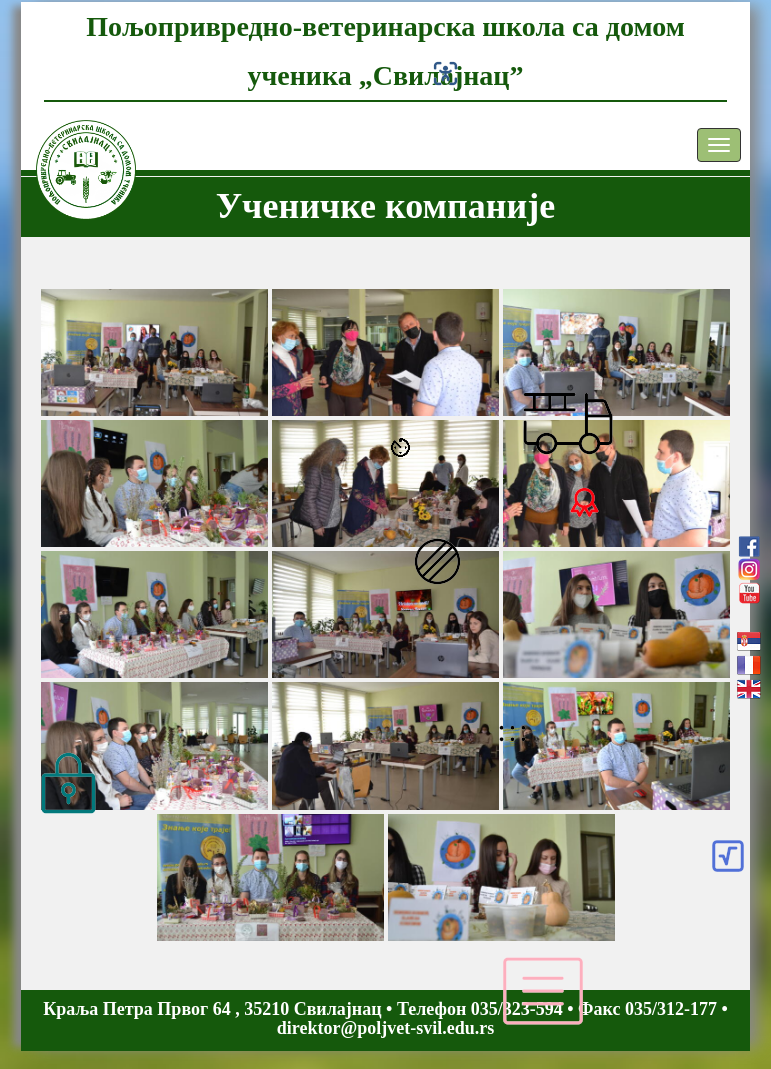  I want to click on access security or privacy settings, so click(68, 786).